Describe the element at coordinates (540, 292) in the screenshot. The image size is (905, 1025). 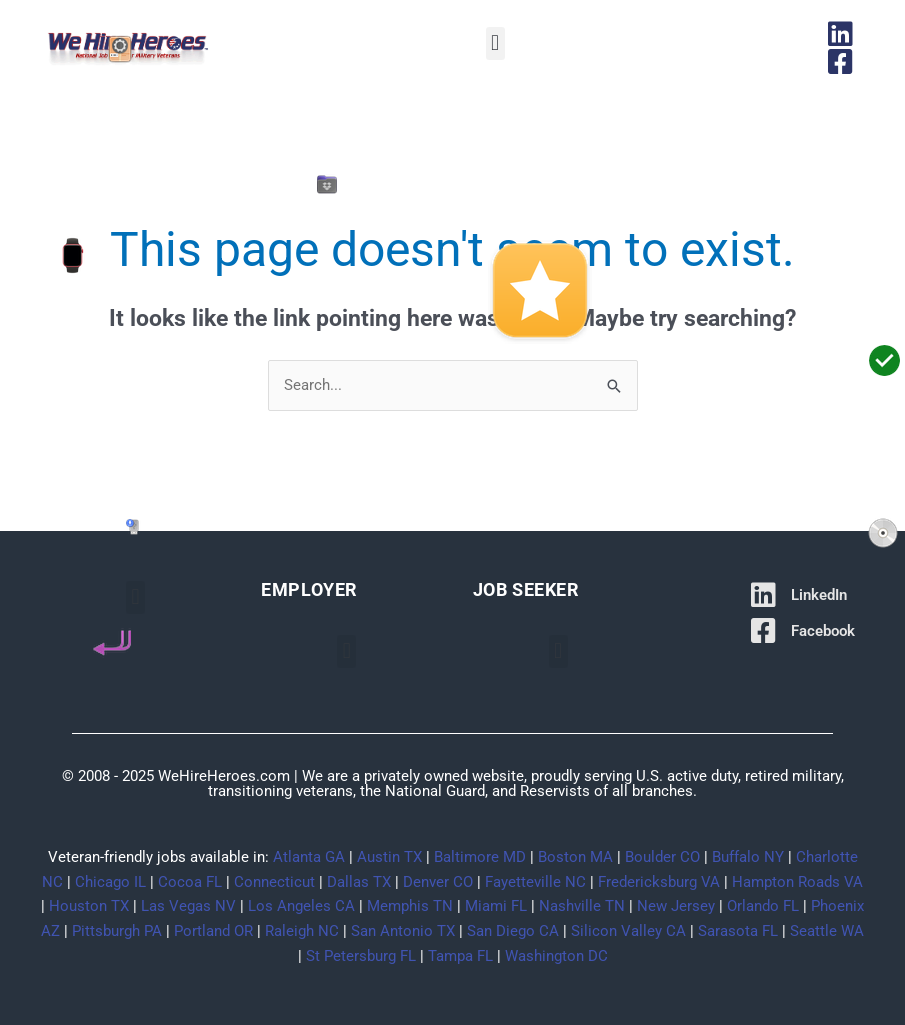
I see `view featured applications` at that location.